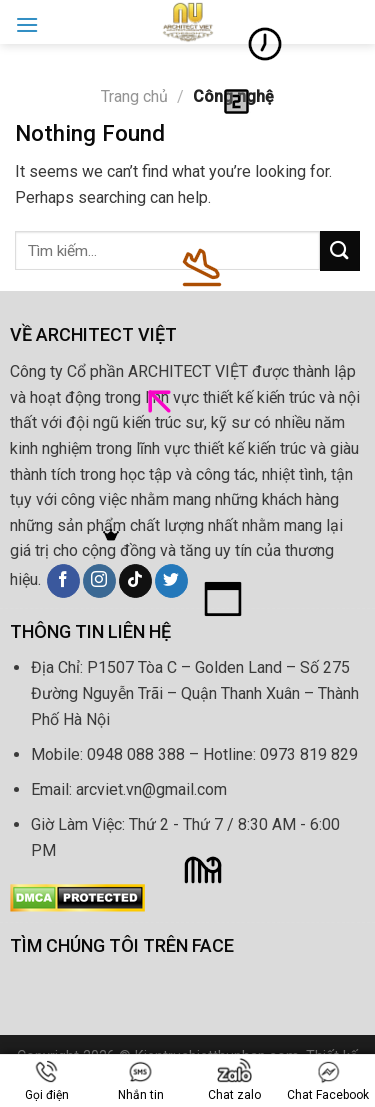  I want to click on indicates step two in a multi-step process, so click(236, 101).